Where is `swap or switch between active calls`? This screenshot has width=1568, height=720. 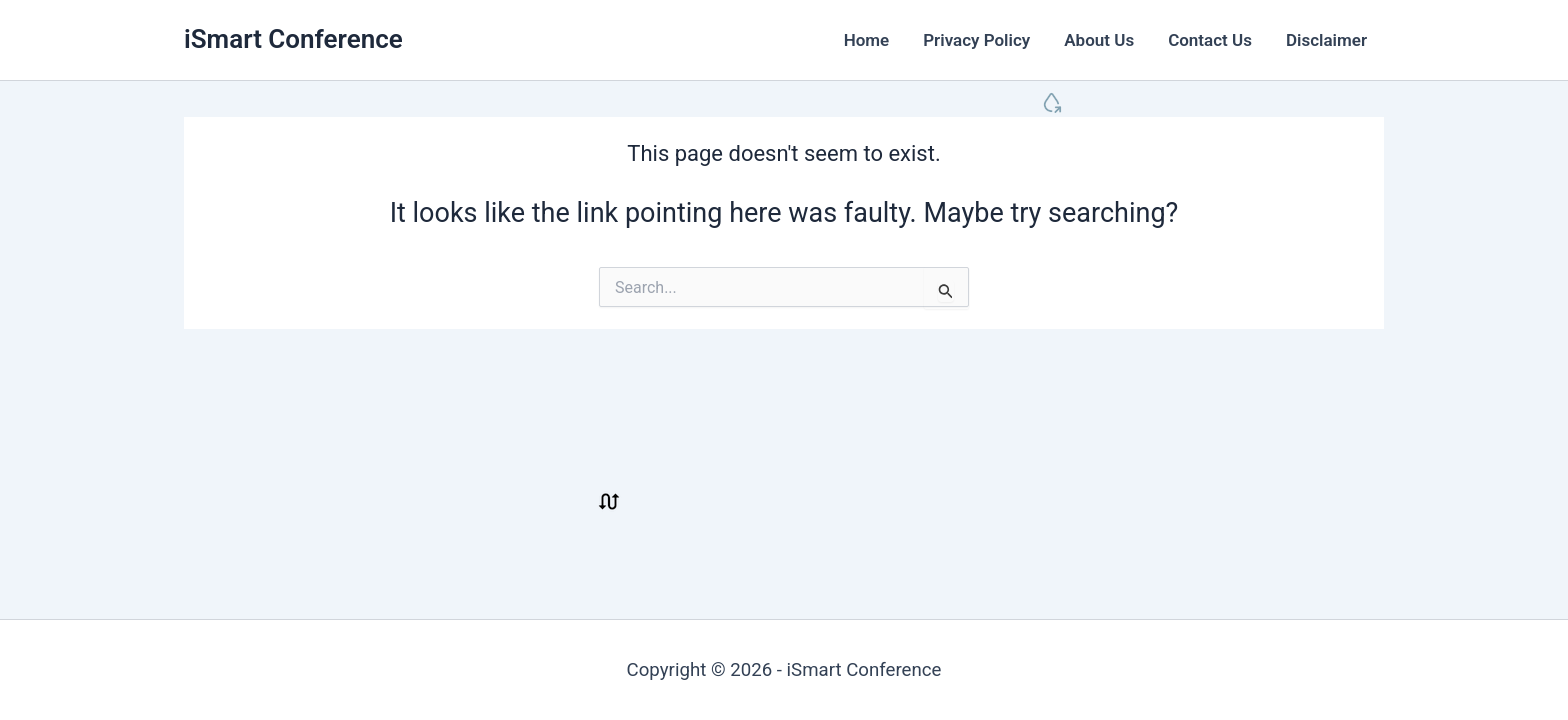
swap or switch between active calls is located at coordinates (609, 502).